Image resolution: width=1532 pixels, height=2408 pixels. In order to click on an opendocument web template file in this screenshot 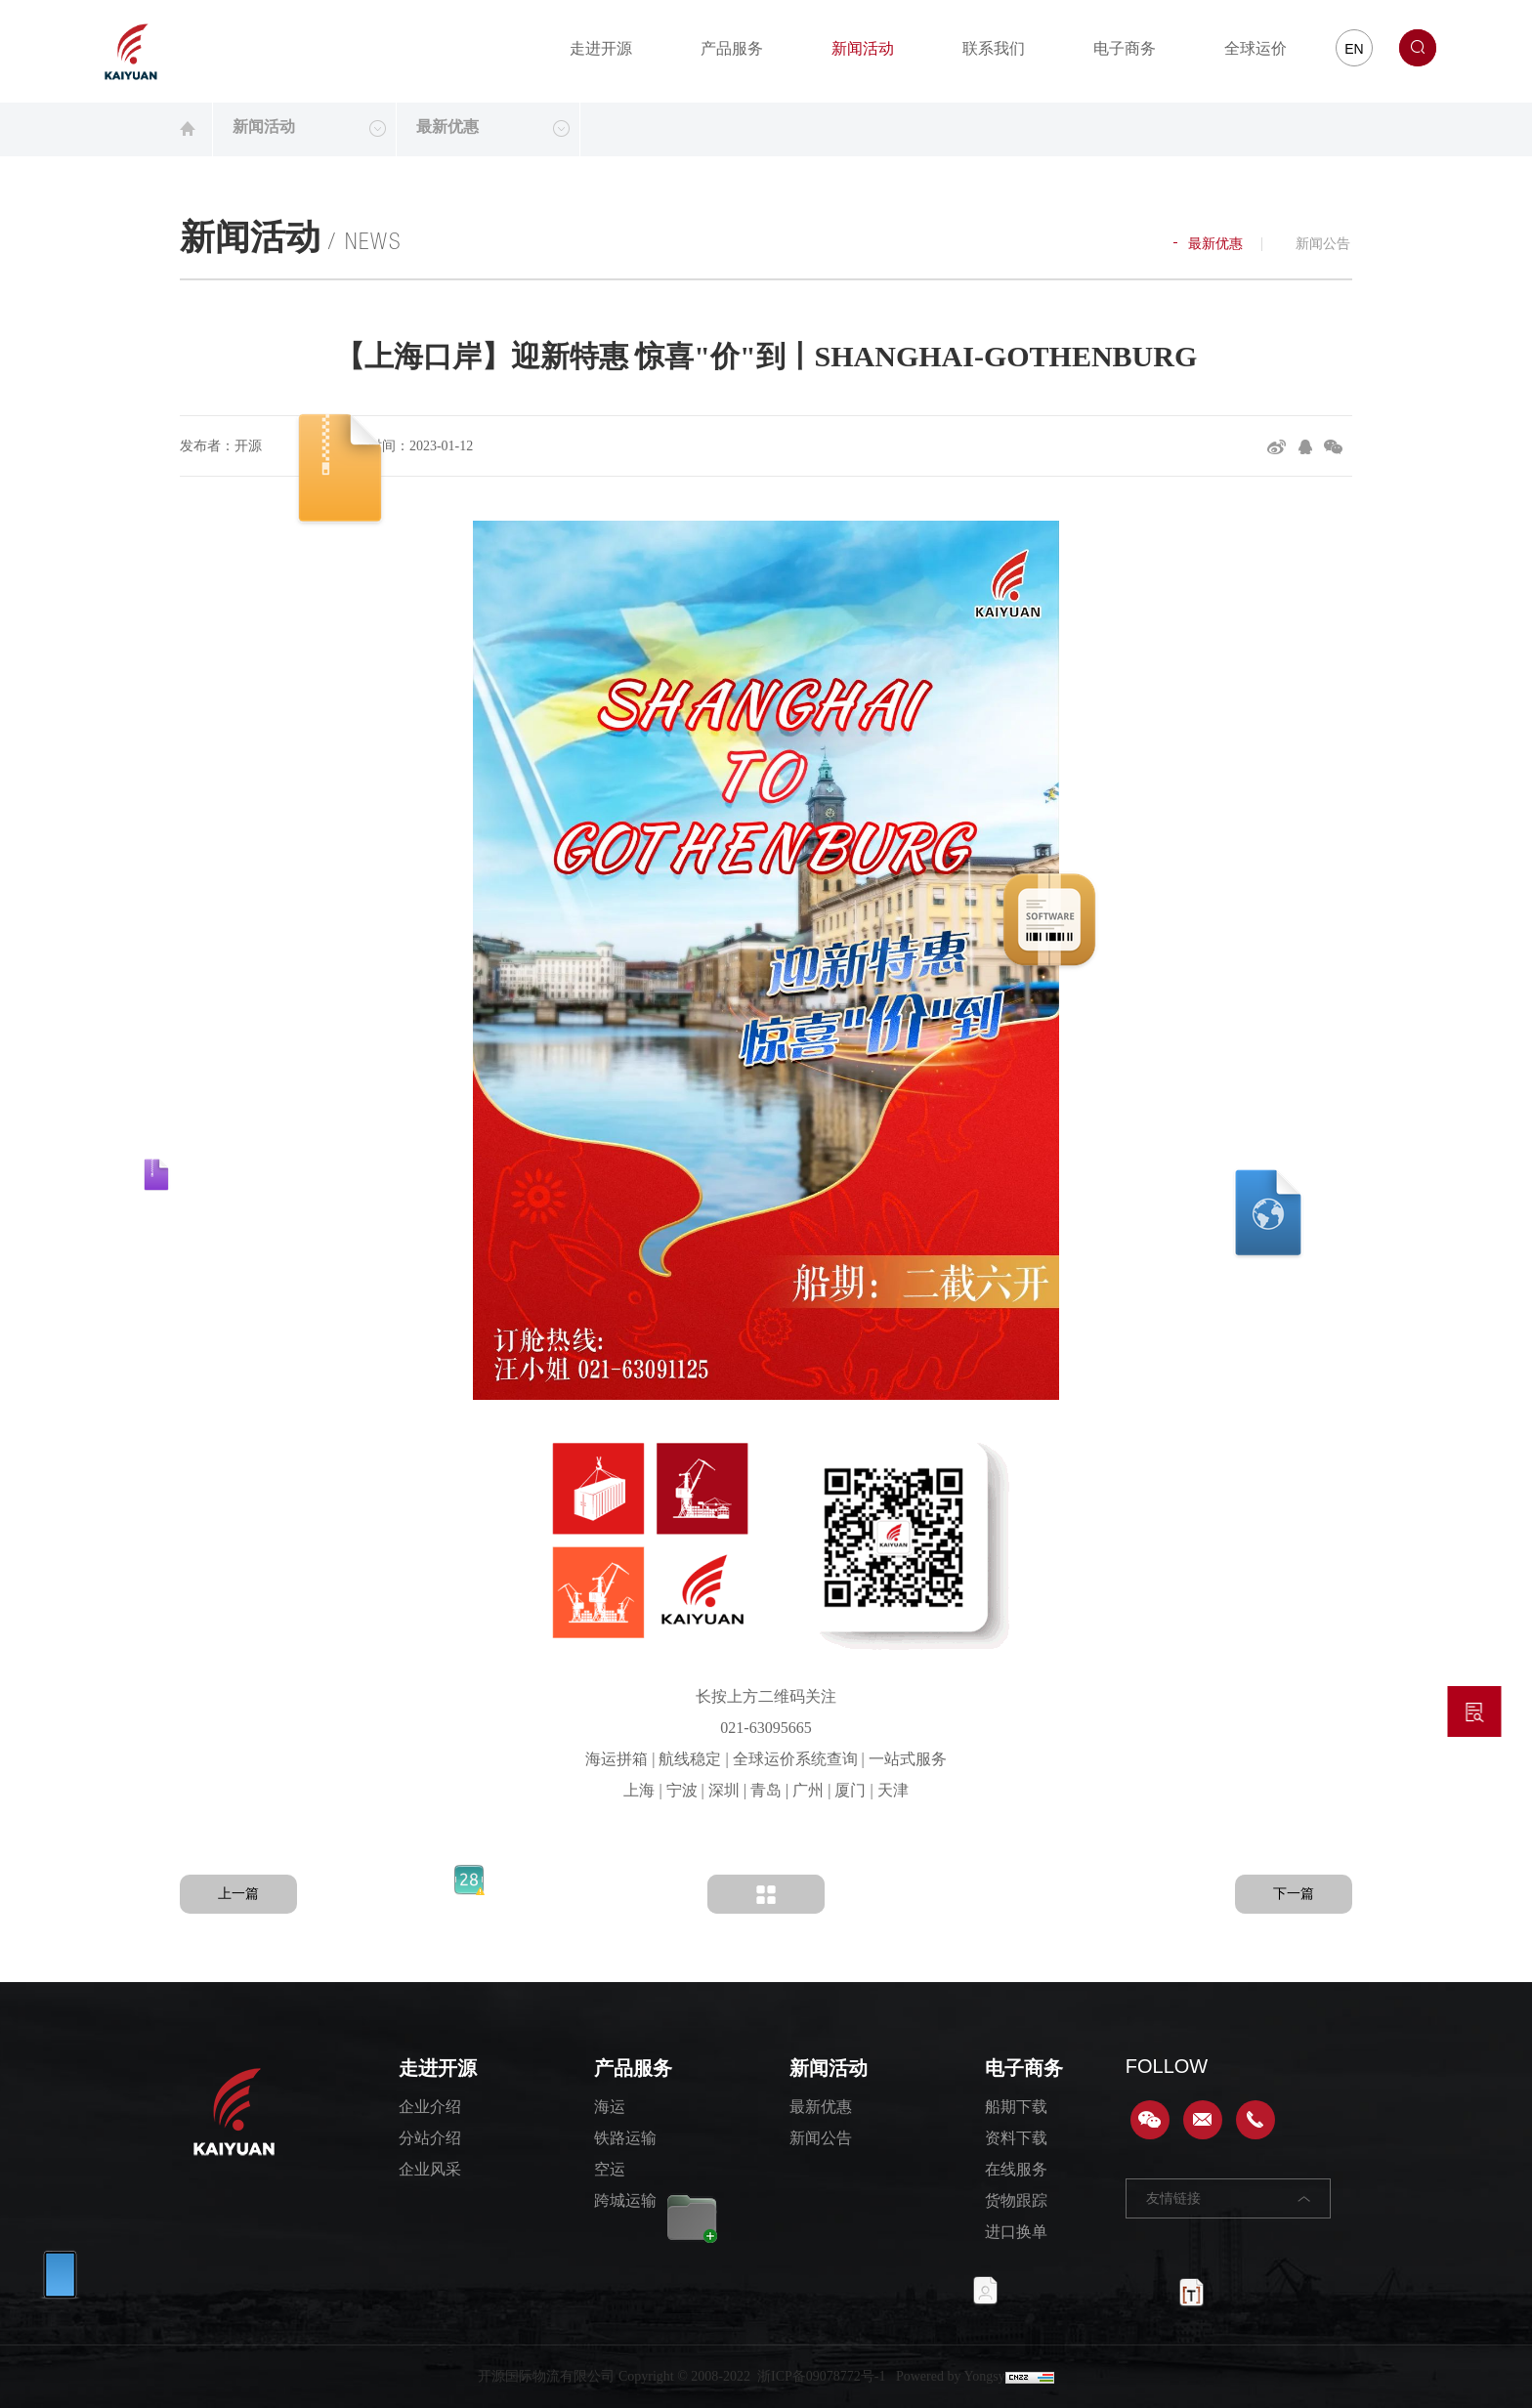, I will do `click(1268, 1214)`.